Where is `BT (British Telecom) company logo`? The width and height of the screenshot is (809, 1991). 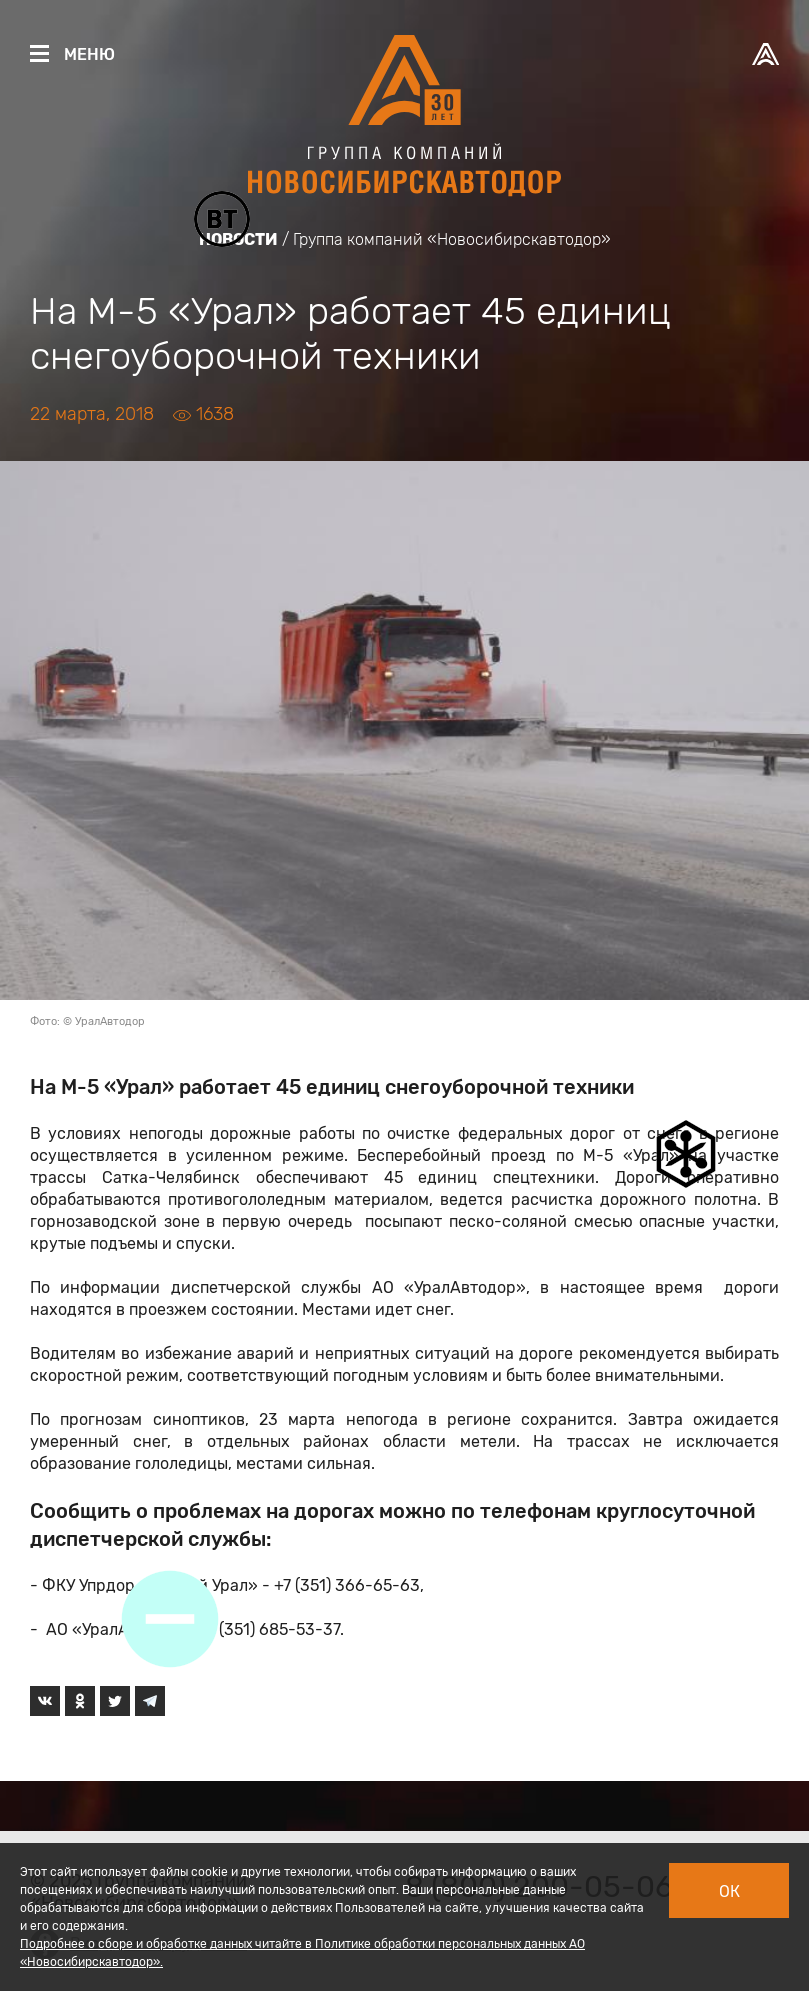 BT (British Telecom) company logo is located at coordinates (222, 219).